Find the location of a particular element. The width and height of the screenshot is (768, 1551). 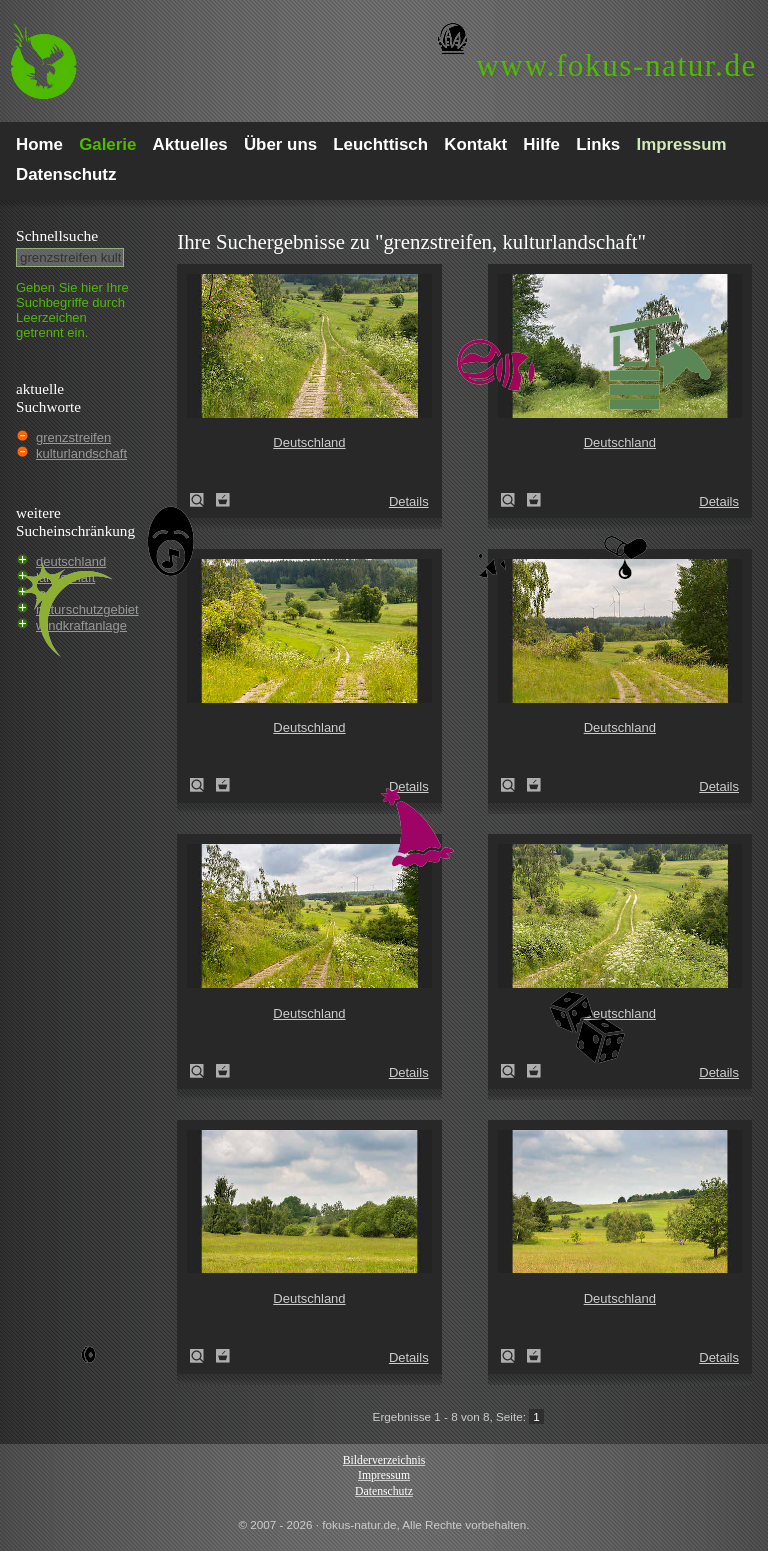

access the stable or horse shelter is located at coordinates (661, 357).